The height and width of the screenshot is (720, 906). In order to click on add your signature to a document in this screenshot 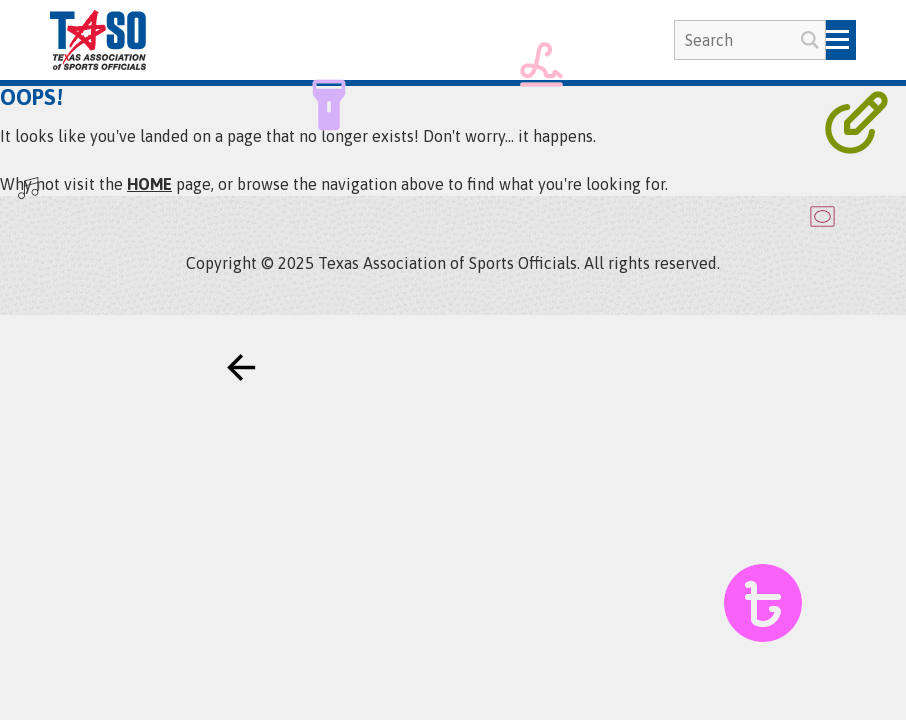, I will do `click(541, 65)`.